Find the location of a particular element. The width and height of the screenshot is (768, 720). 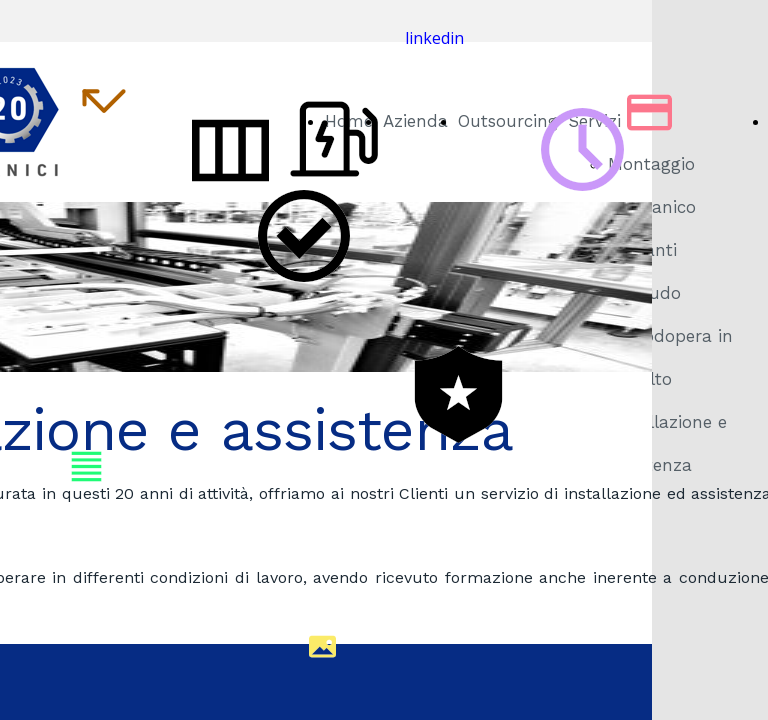

indicates task or action completed successfully is located at coordinates (304, 236).